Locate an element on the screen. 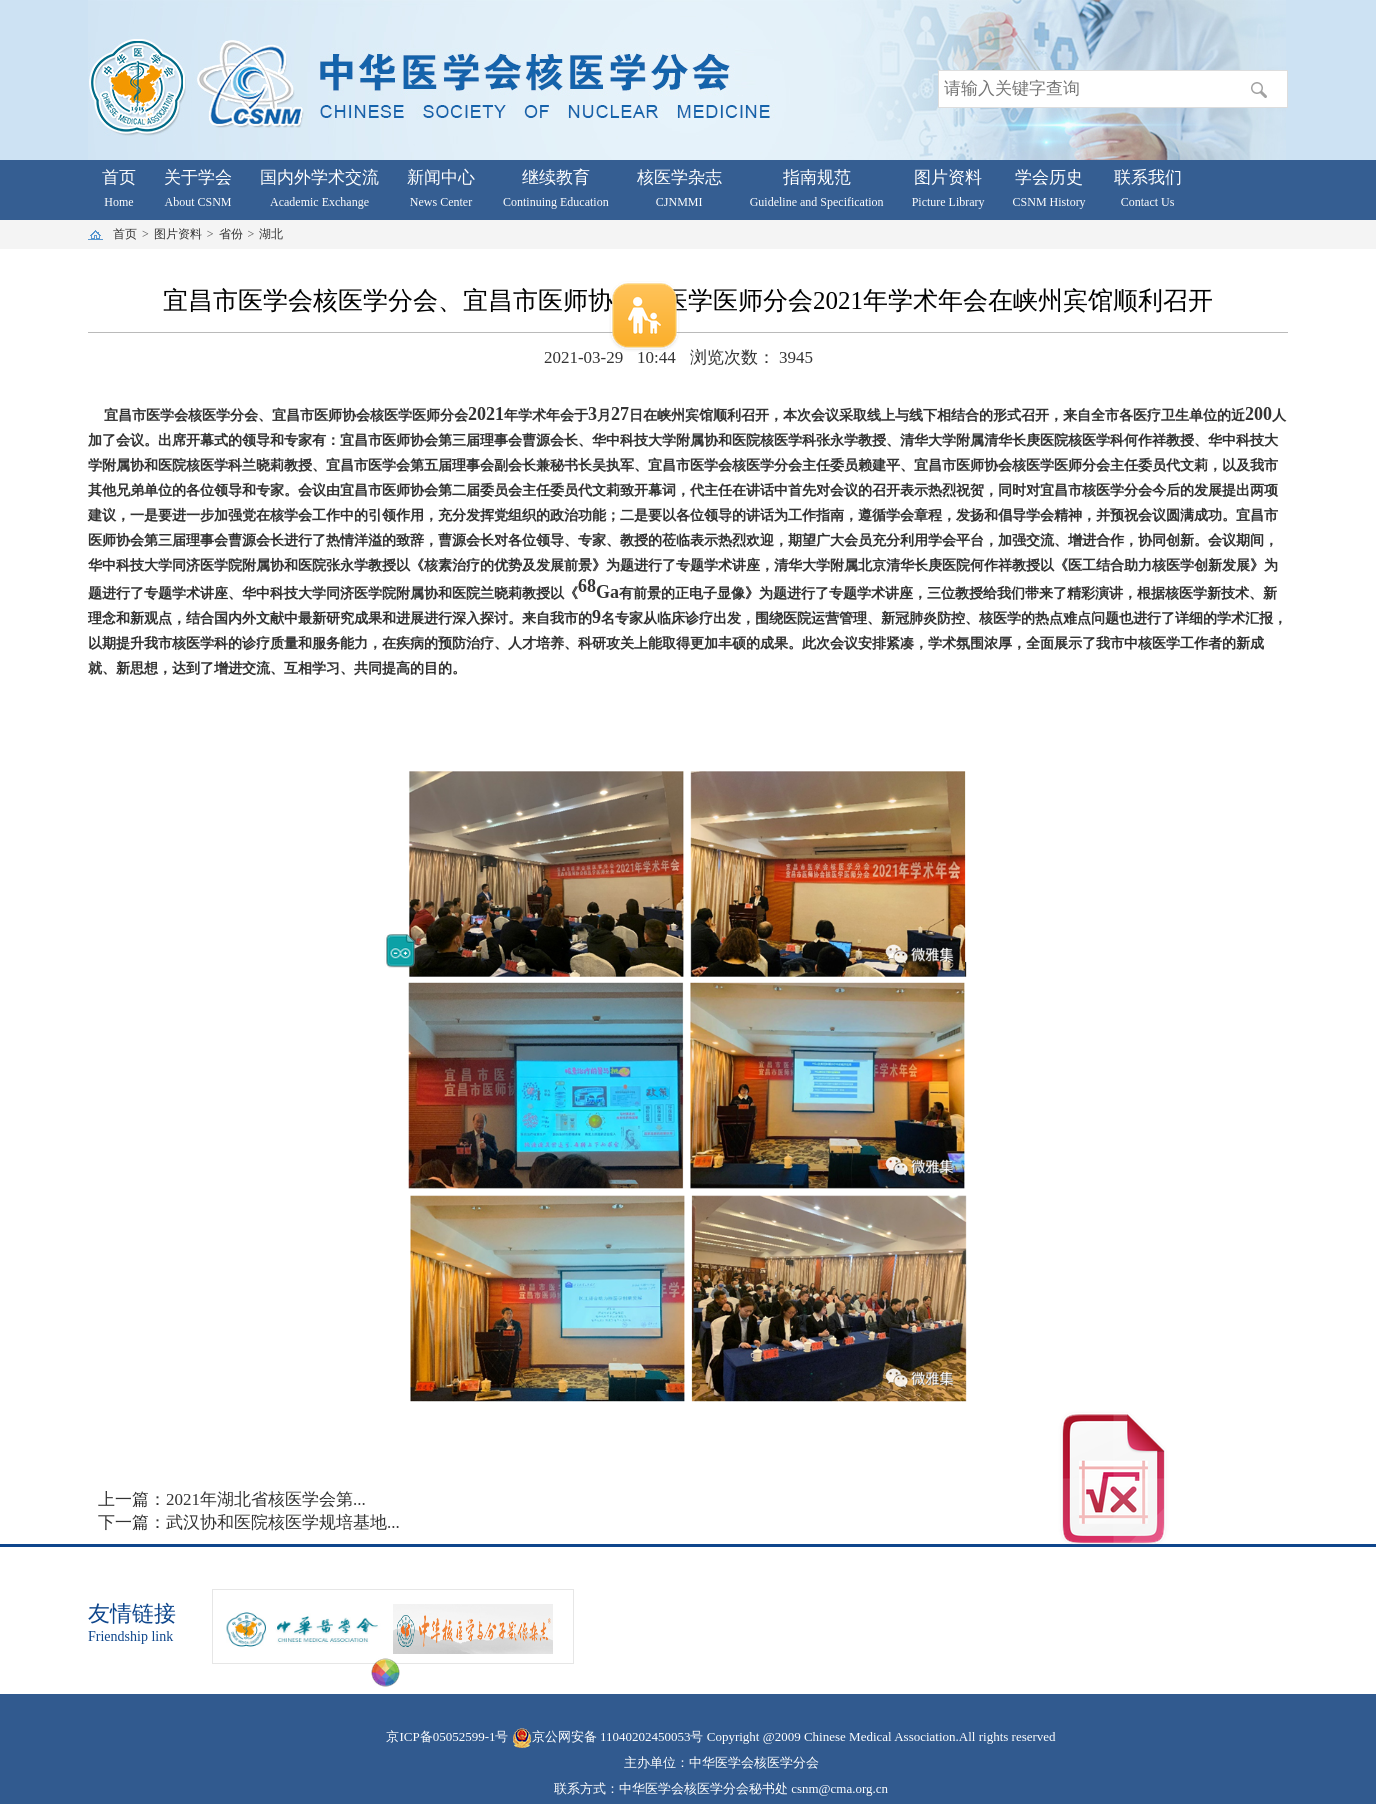  access parental controls settings is located at coordinates (644, 316).